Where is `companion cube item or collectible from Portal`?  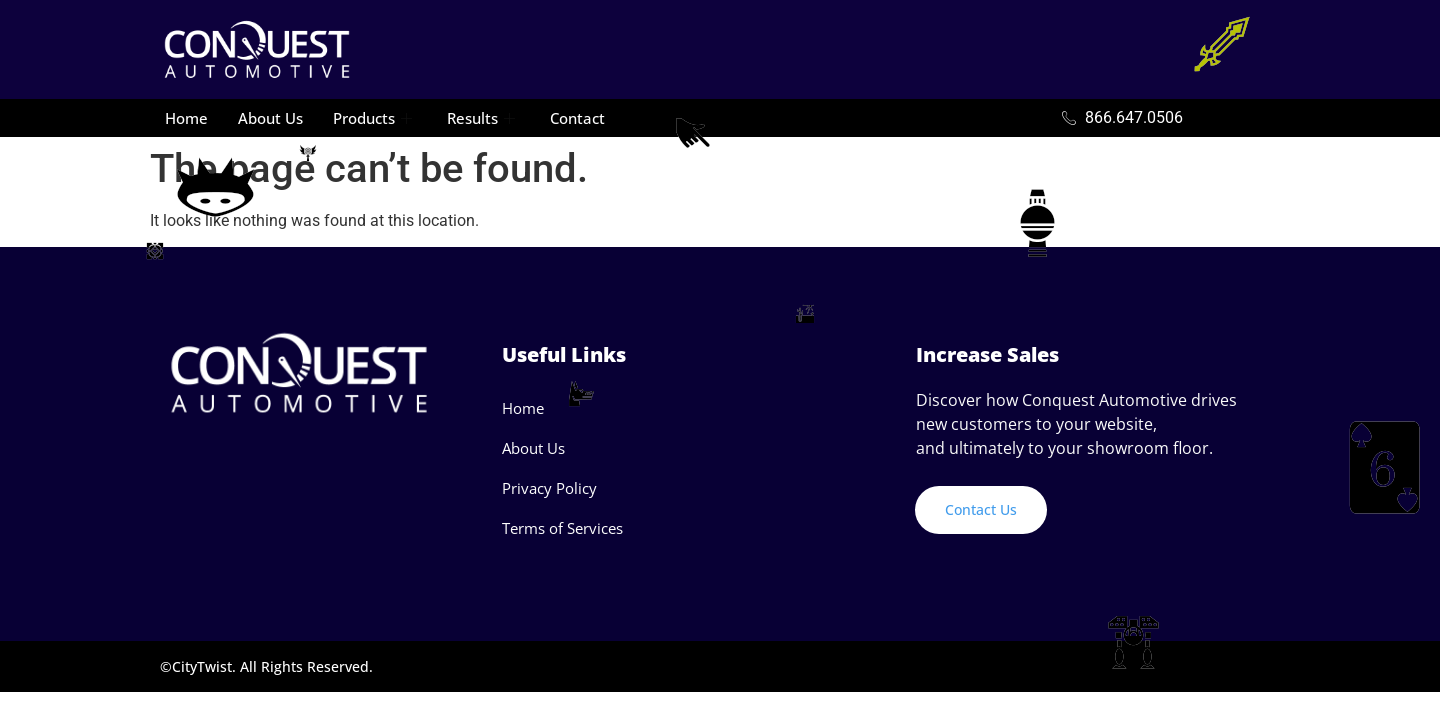 companion cube item or collectible from Portal is located at coordinates (155, 251).